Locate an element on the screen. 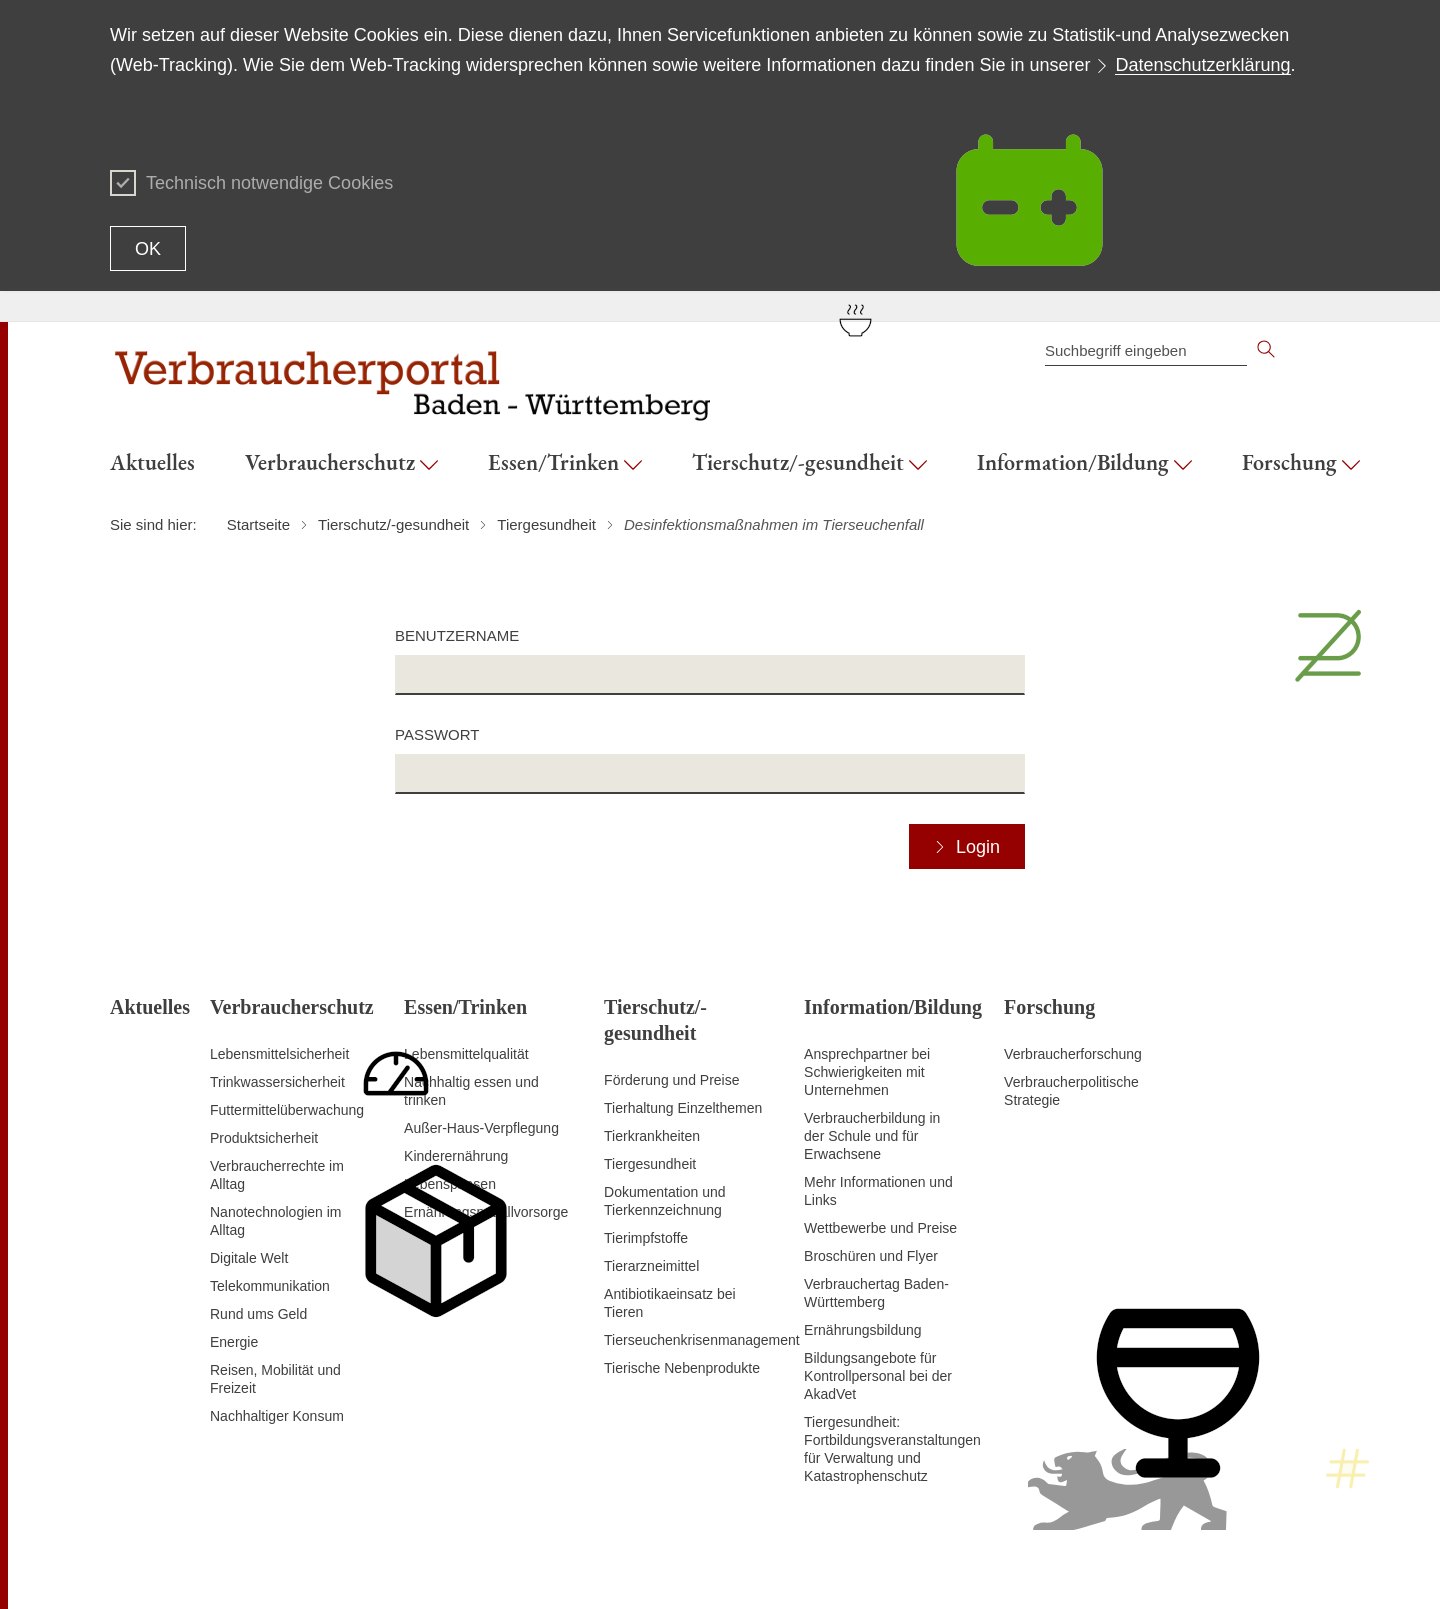 This screenshot has width=1440, height=1609. view or browse hashtags is located at coordinates (1347, 1468).